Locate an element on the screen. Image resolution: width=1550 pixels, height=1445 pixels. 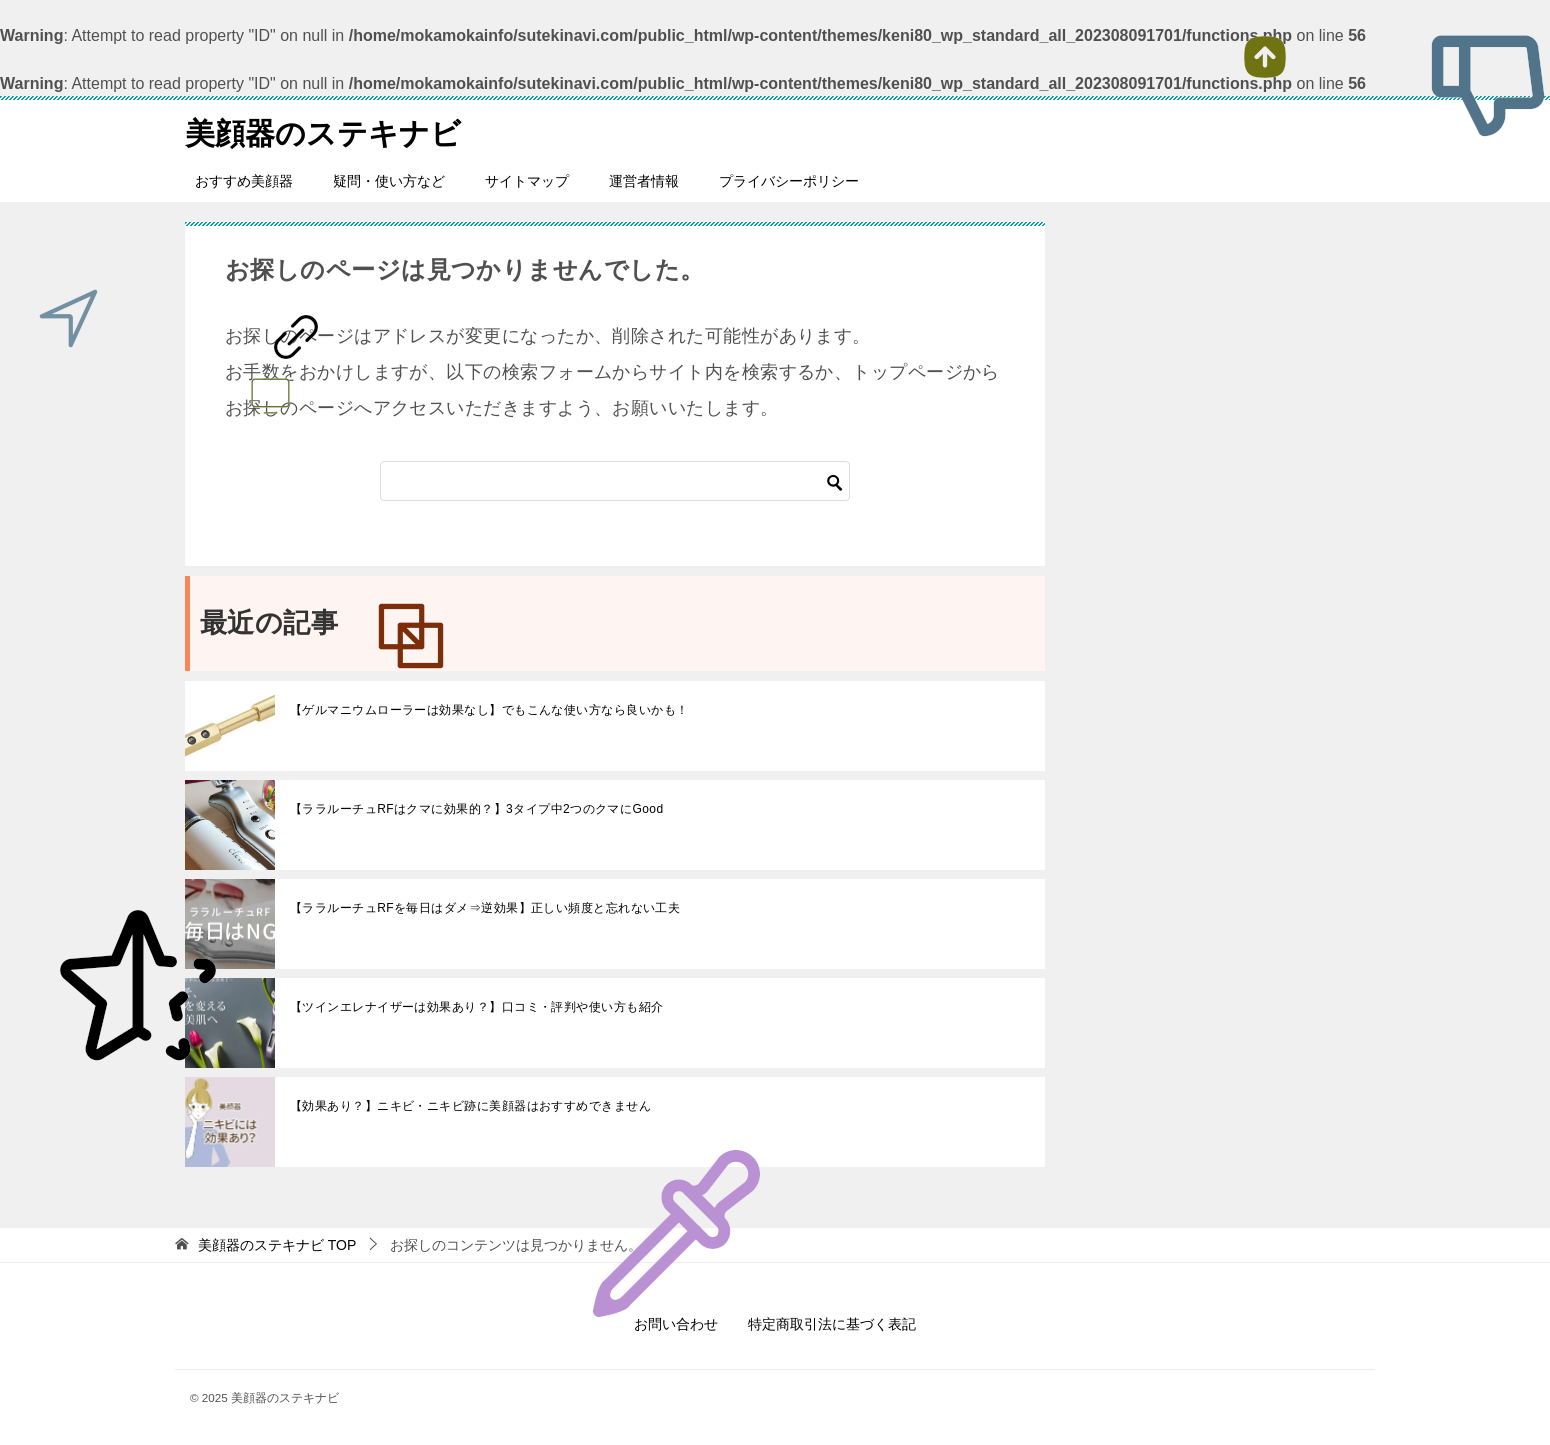
upload a file or document is located at coordinates (1265, 57).